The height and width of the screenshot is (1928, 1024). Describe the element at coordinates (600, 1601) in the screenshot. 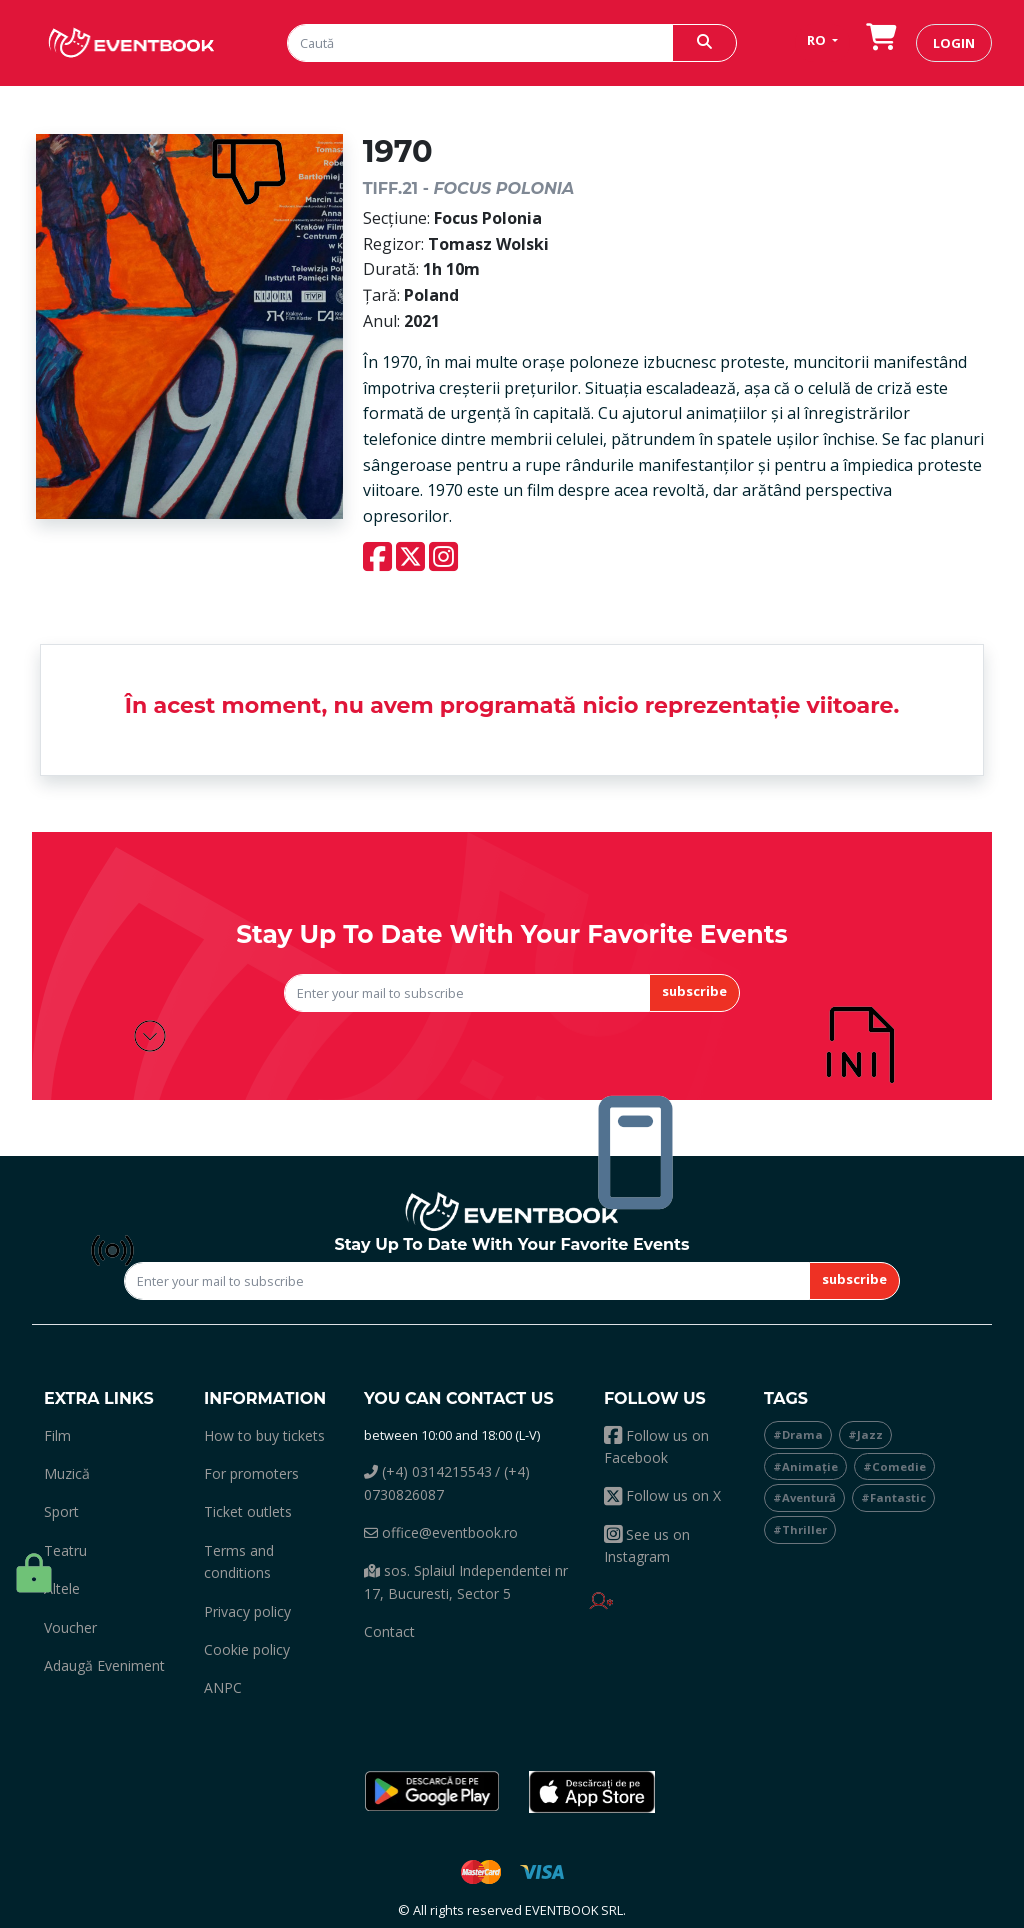

I see `access user settings` at that location.